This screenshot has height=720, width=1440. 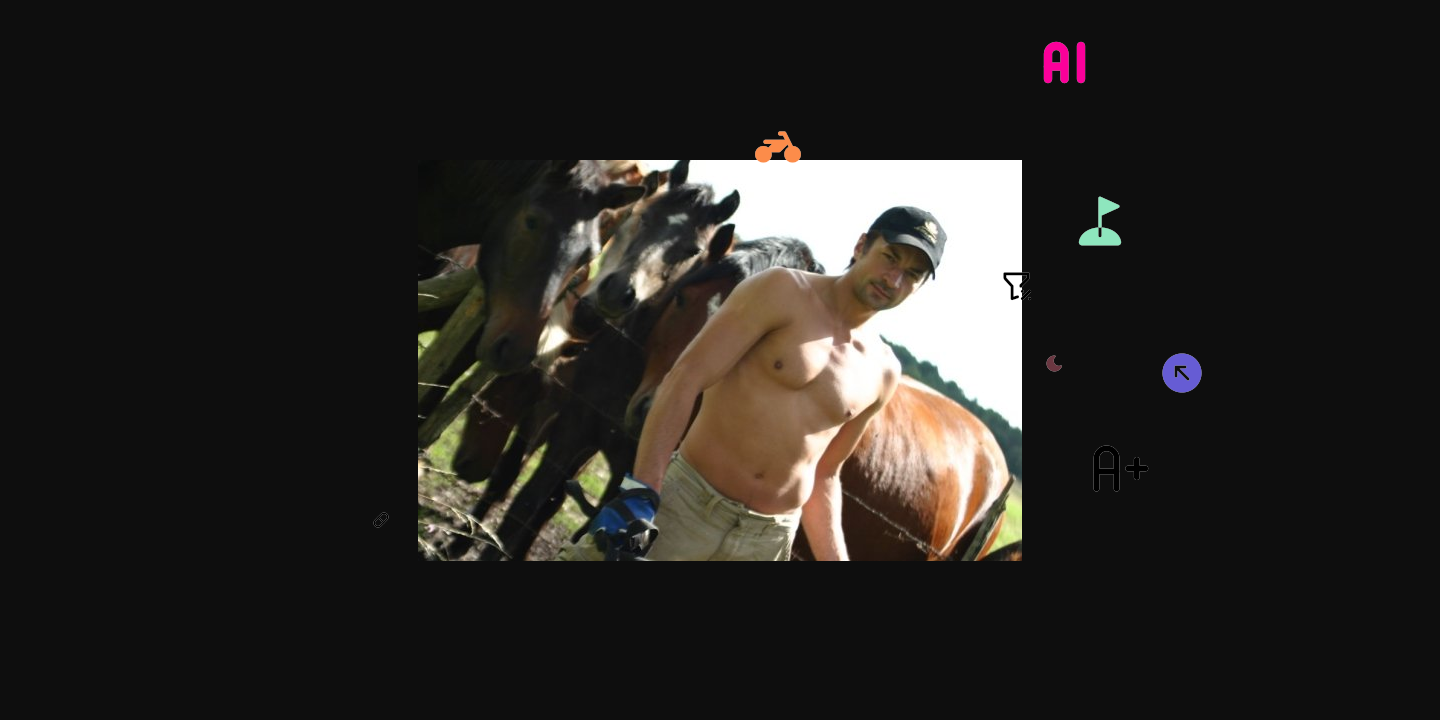 I want to click on enable dark mode, so click(x=1054, y=363).